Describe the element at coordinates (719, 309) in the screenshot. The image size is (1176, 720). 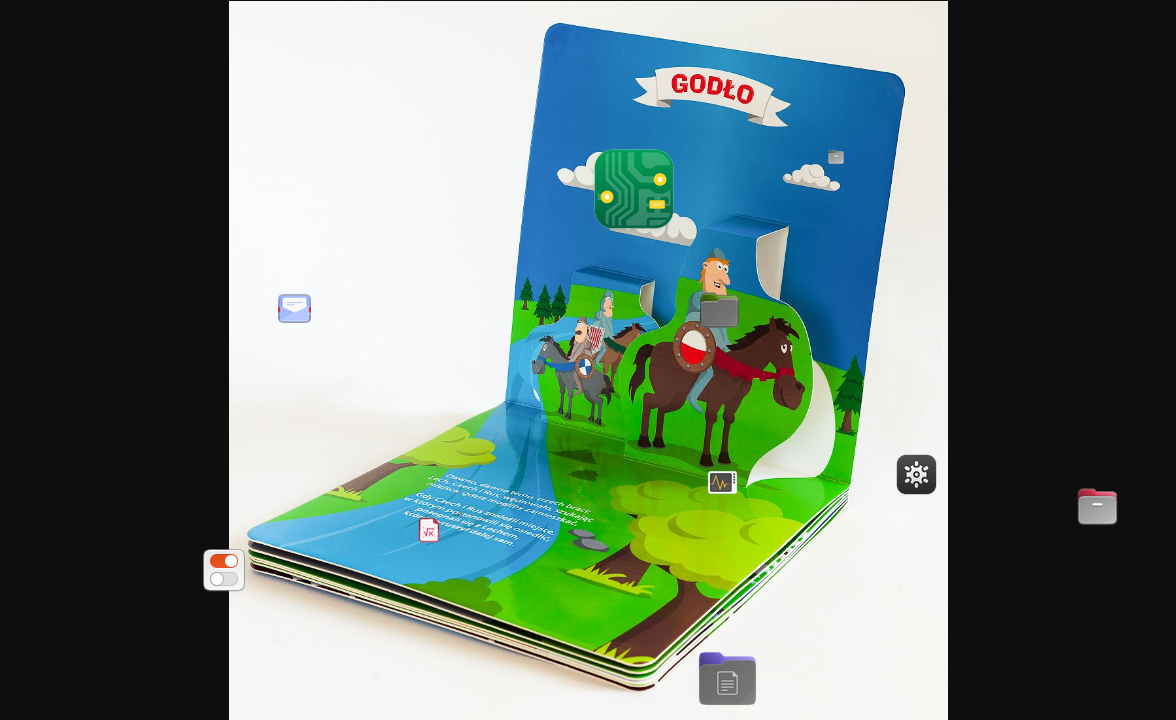
I see `open a folder to view its contents` at that location.